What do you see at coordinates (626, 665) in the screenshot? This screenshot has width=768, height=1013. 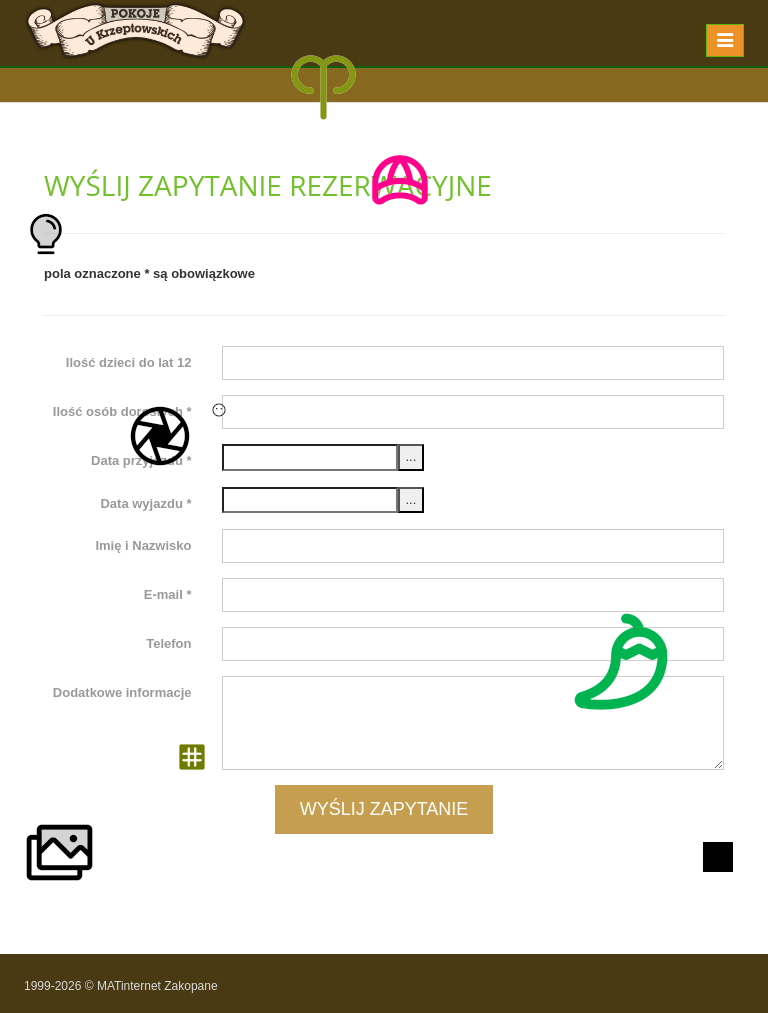 I see `indicates spicy or hot content/food` at bounding box center [626, 665].